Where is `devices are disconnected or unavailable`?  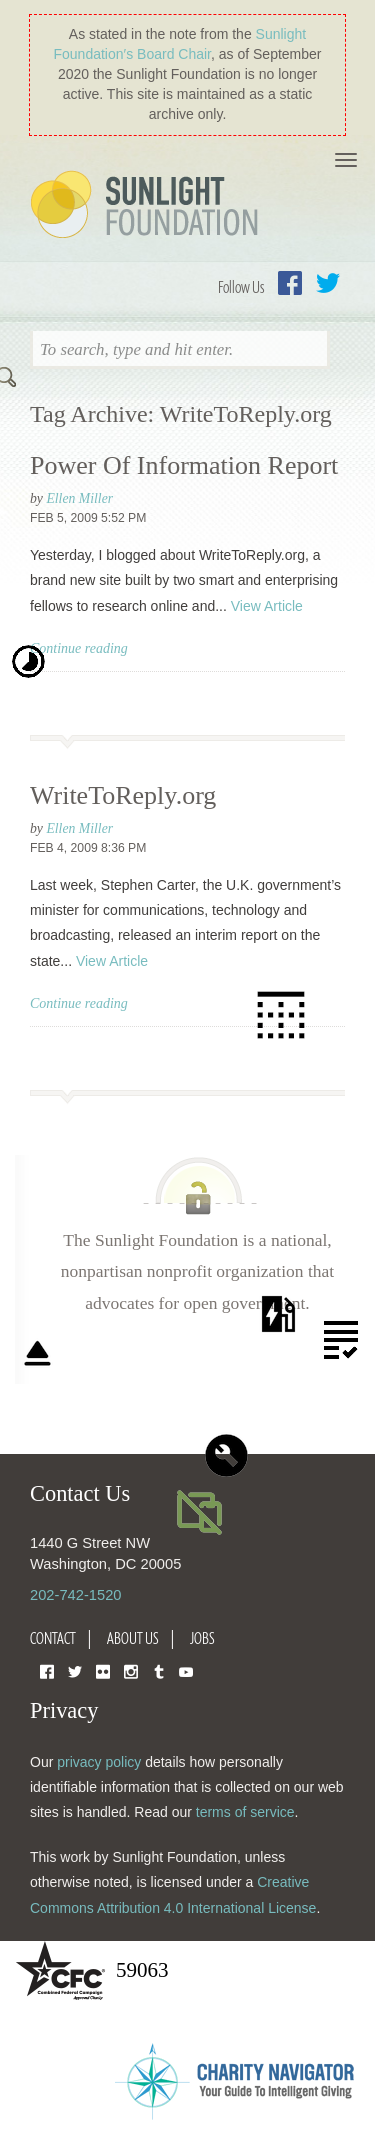
devices are disconnected or unavailable is located at coordinates (199, 1512).